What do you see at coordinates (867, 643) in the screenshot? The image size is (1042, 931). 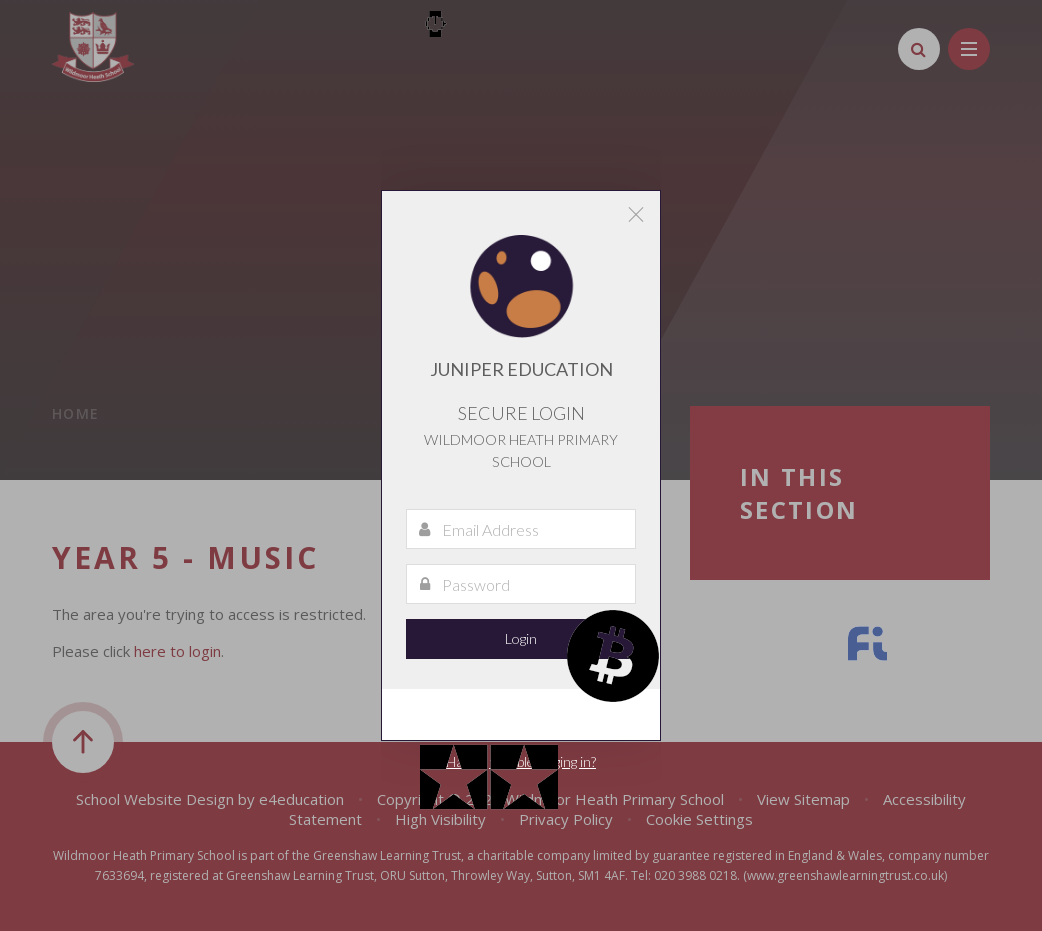 I see `fi bank app logo` at bounding box center [867, 643].